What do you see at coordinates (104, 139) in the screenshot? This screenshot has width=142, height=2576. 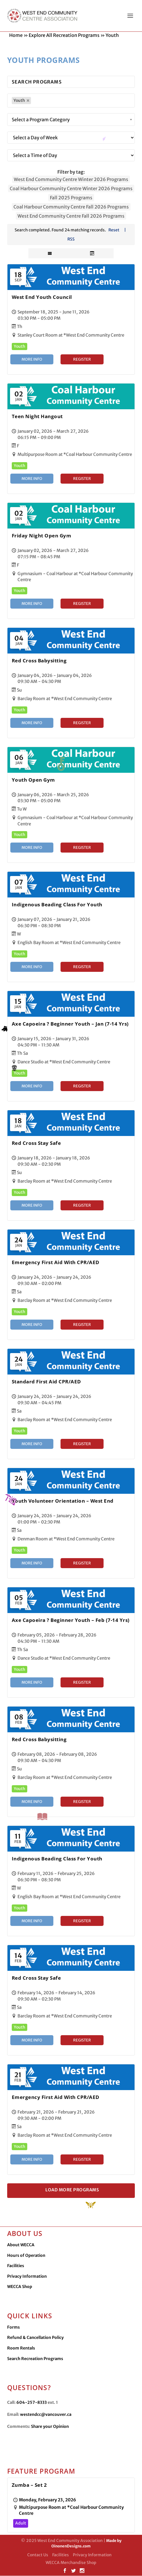 I see `select elf or fantasy race character` at bounding box center [104, 139].